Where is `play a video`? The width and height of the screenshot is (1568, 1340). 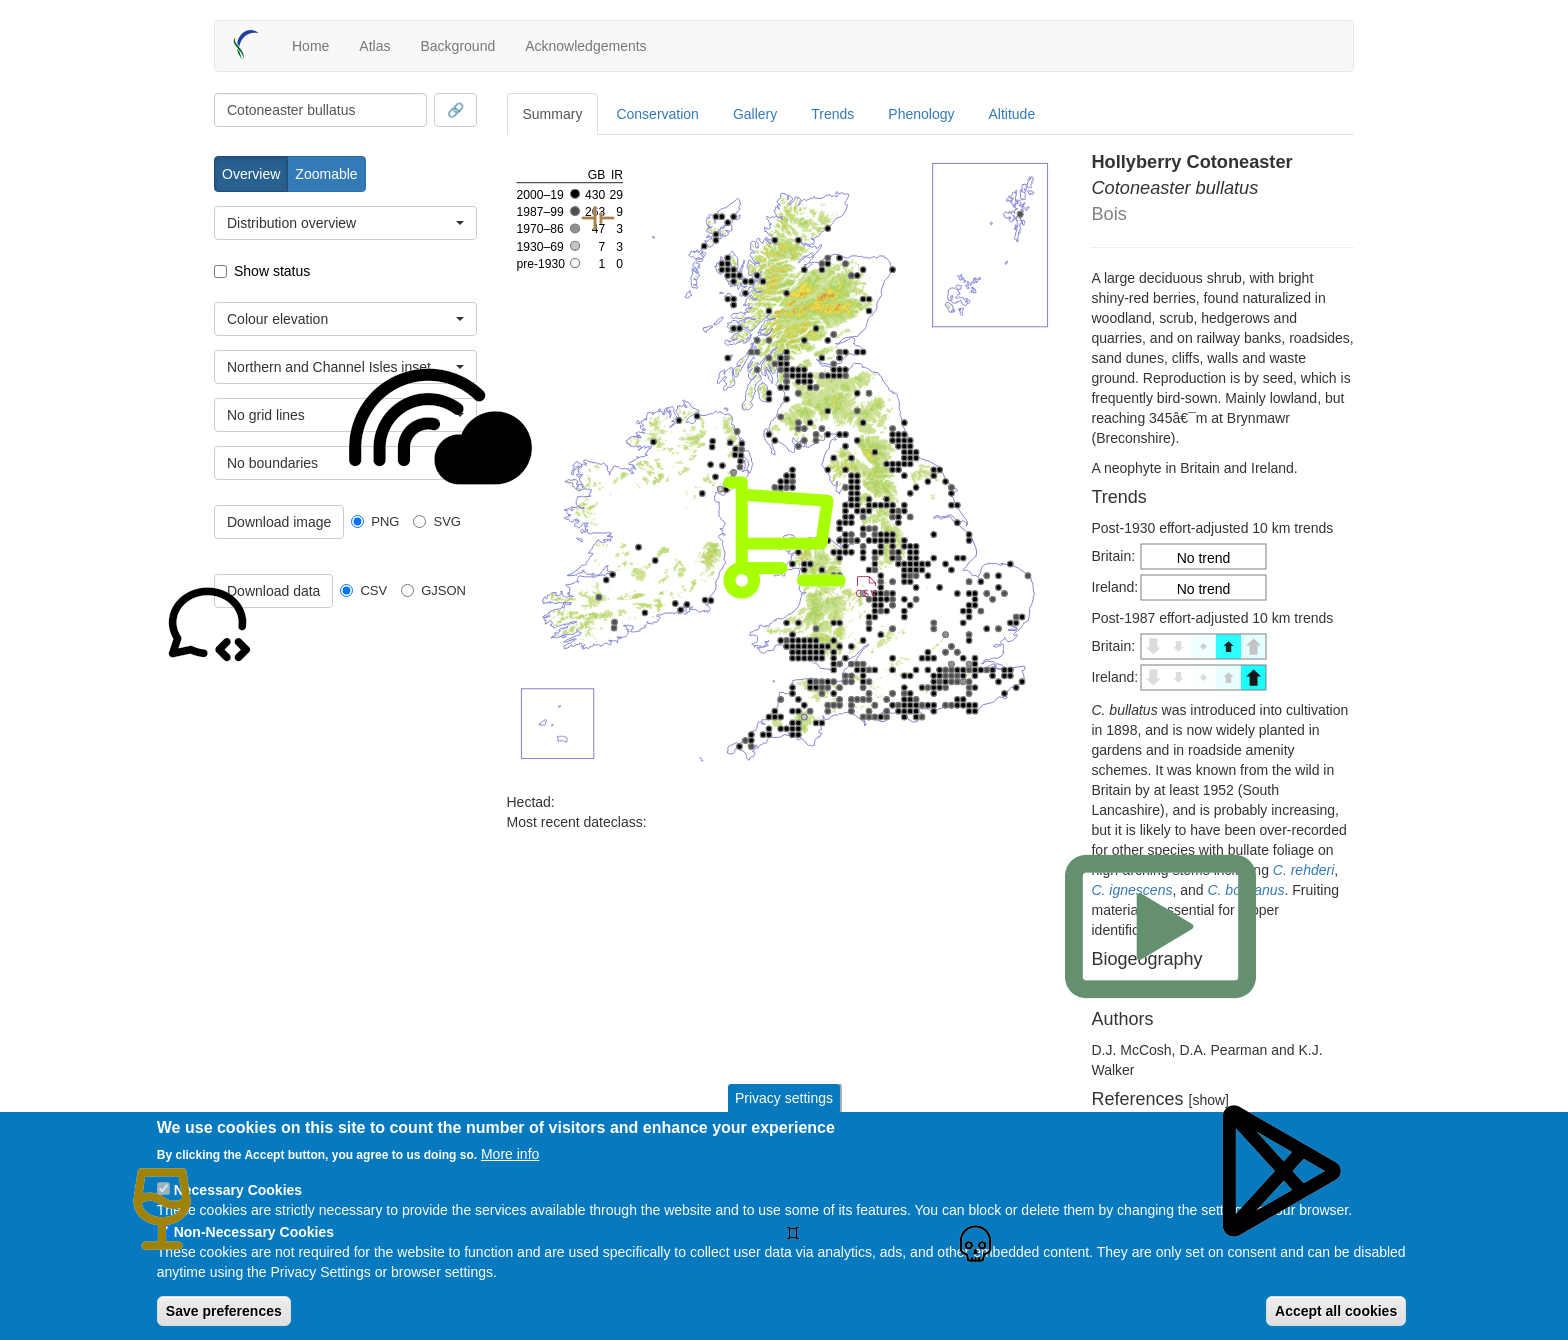
play a video is located at coordinates (1160, 926).